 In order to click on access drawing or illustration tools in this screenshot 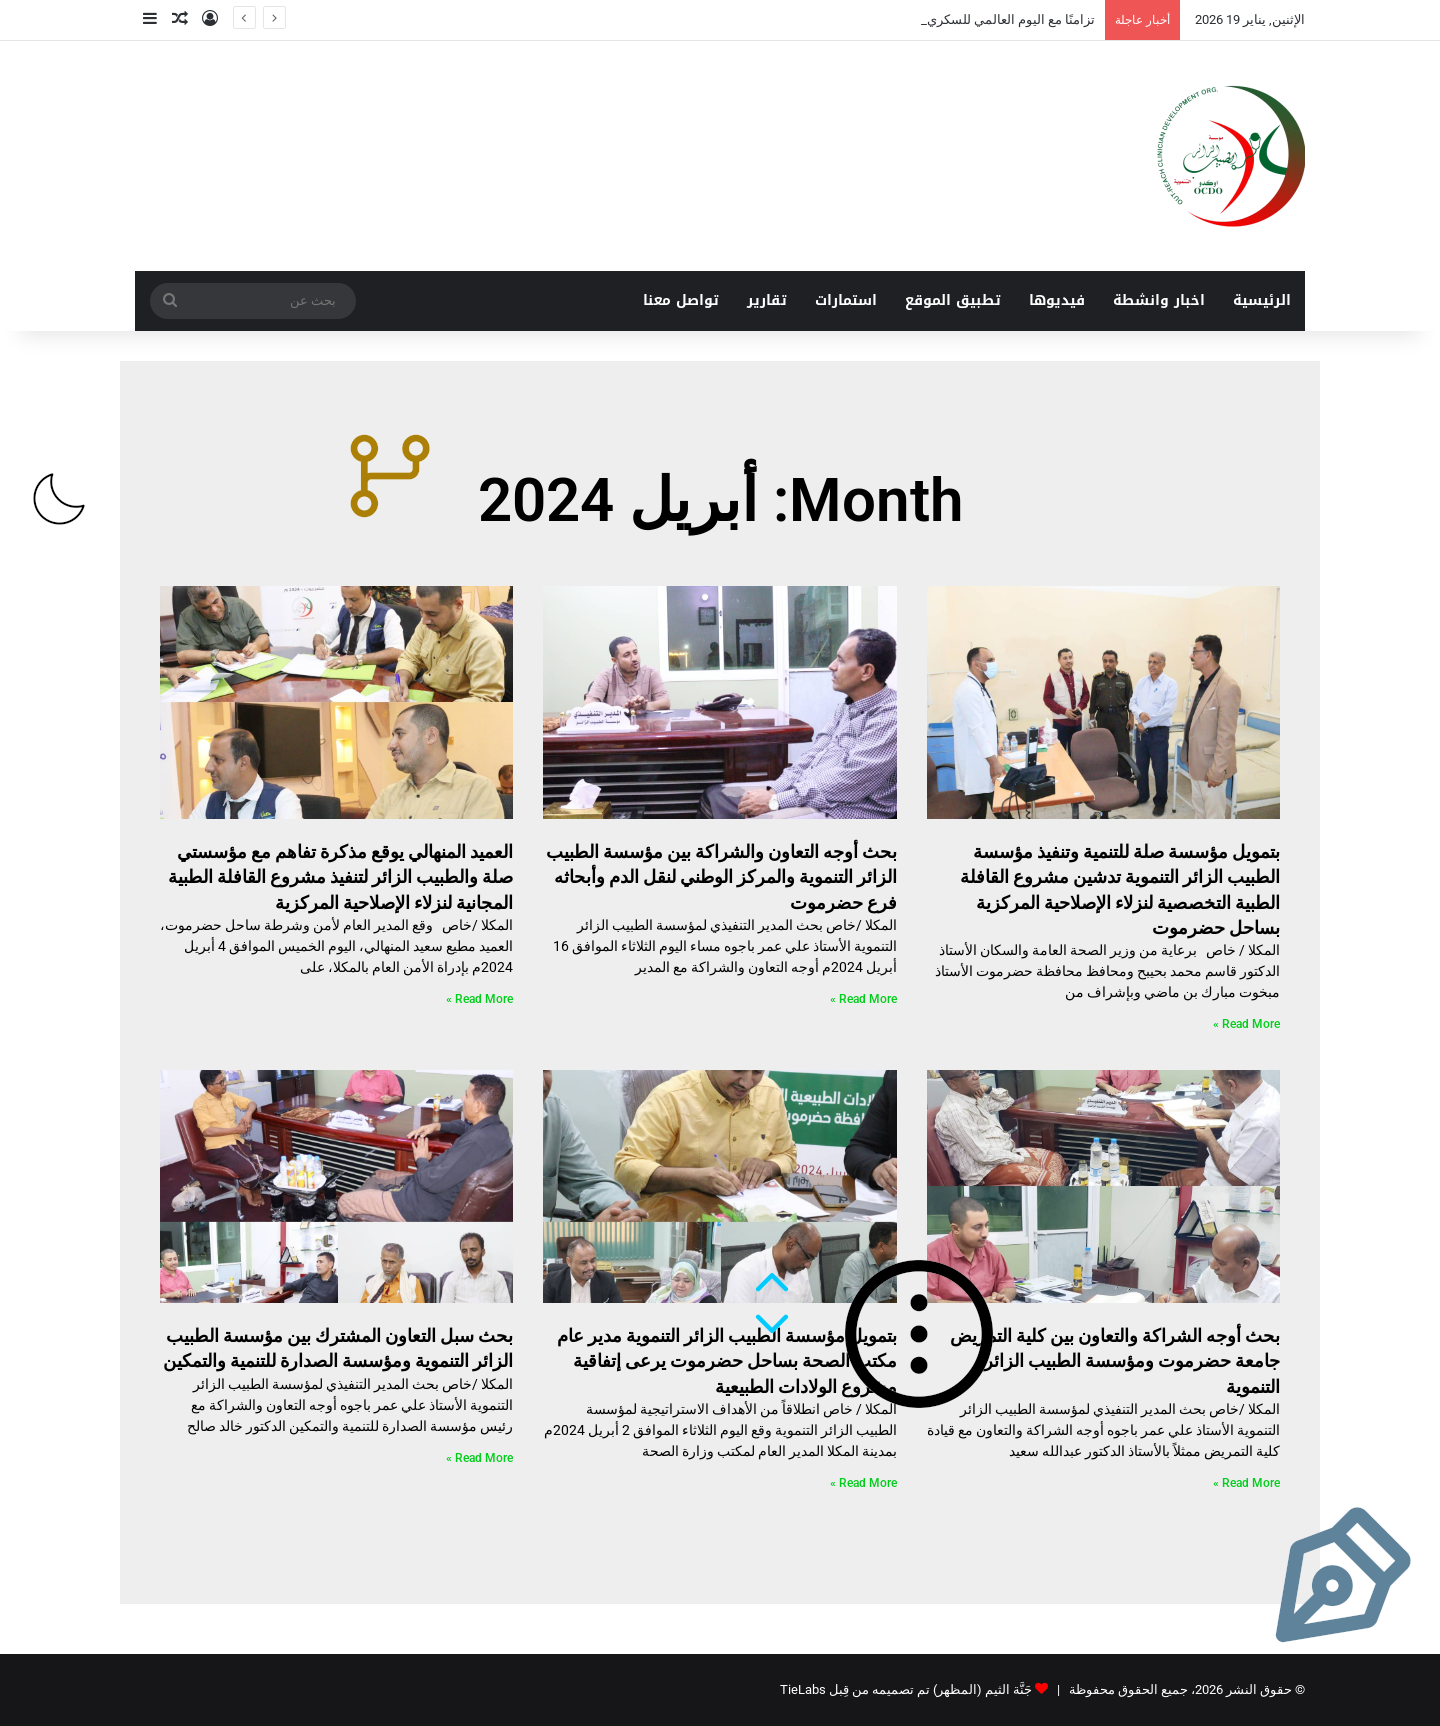, I will do `click(1336, 1582)`.